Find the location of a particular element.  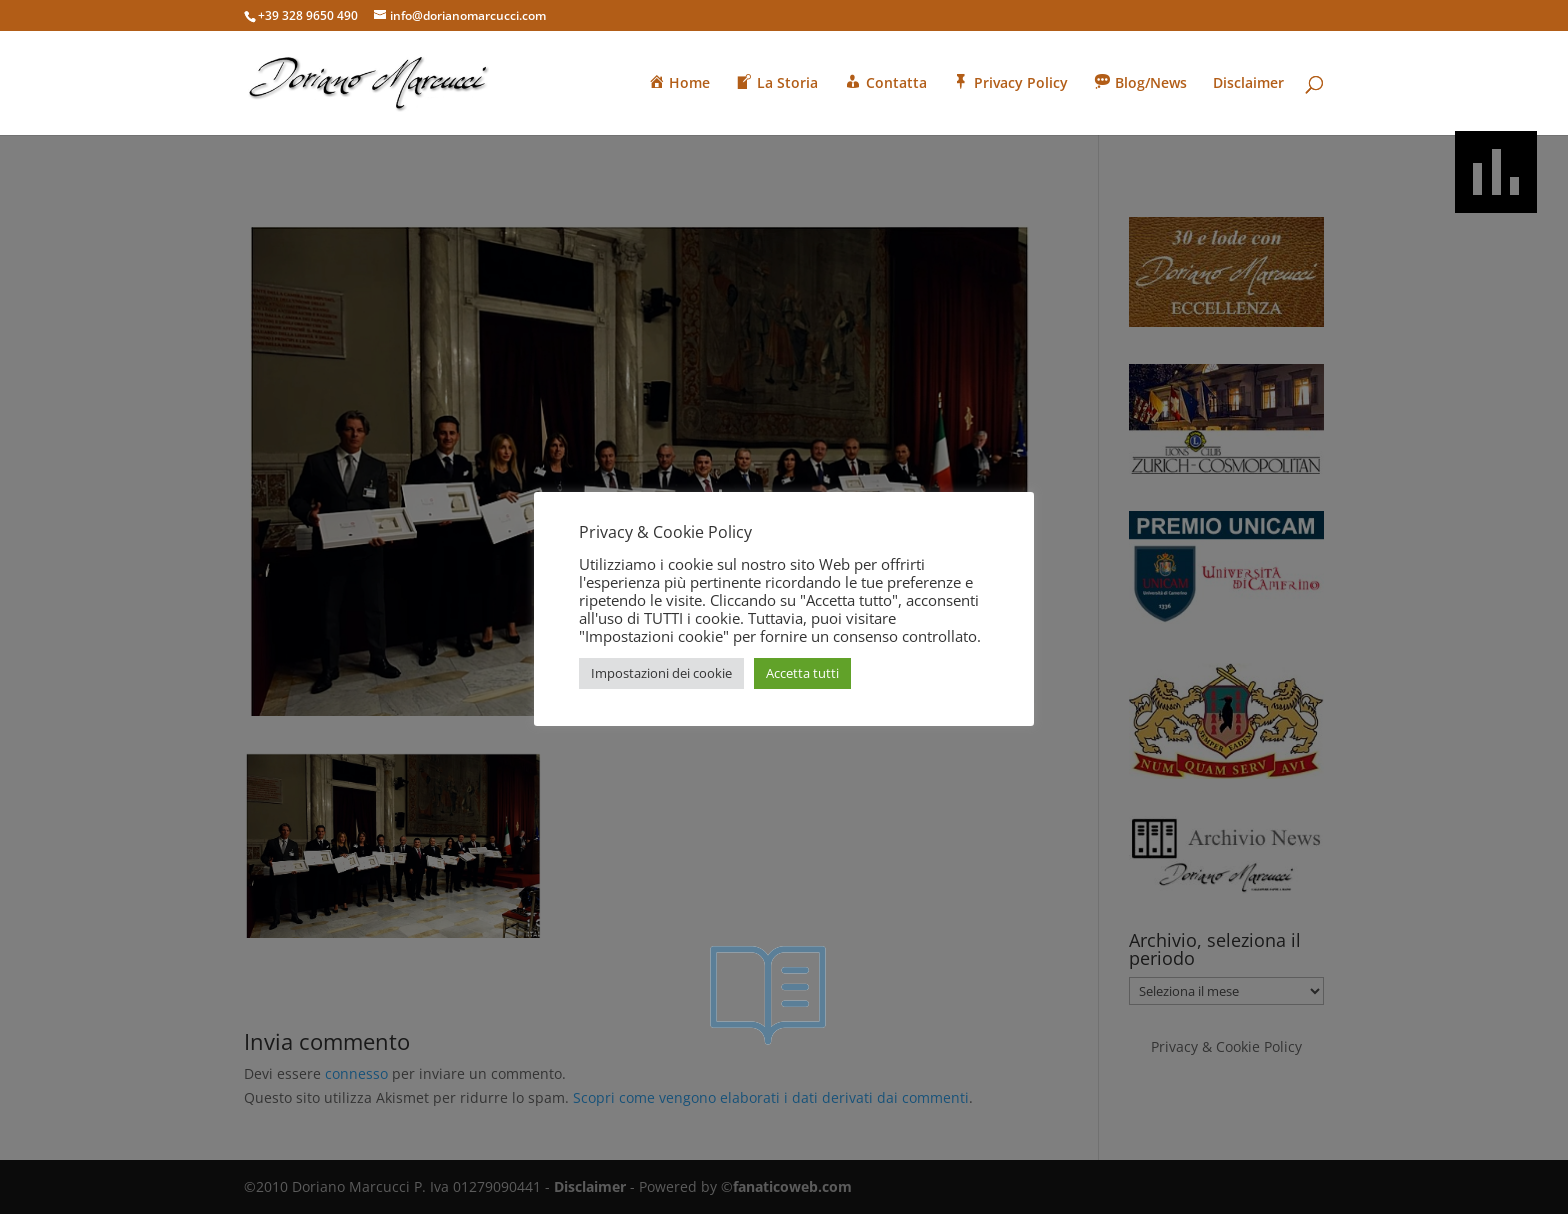

open reading mode or e-reader is located at coordinates (768, 987).